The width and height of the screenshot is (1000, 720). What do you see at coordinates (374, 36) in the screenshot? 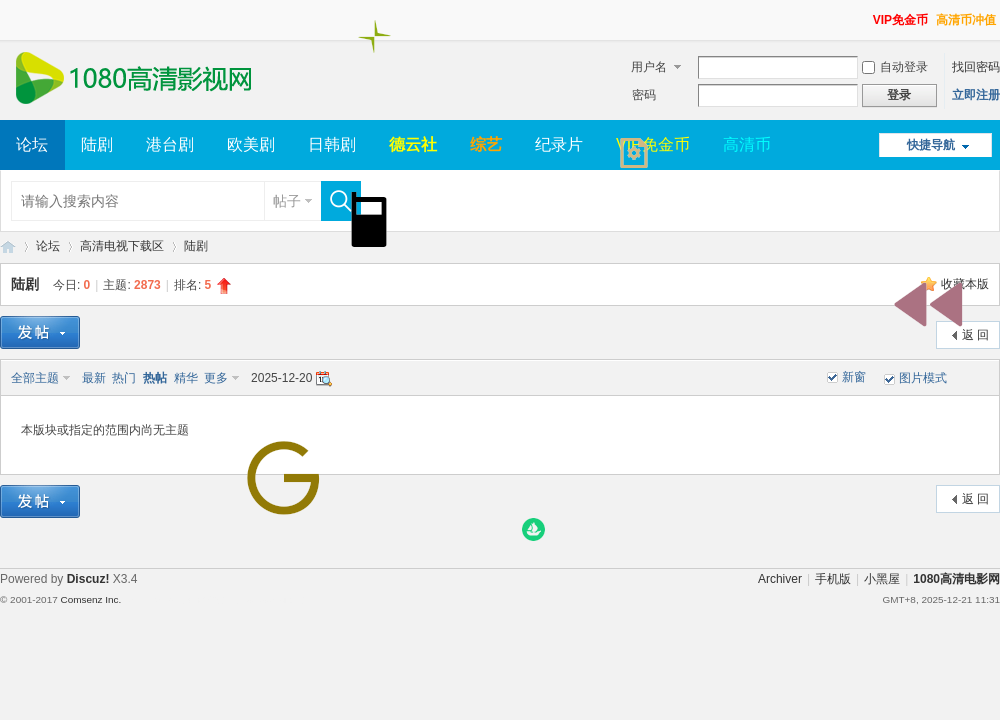
I see `polestar electric vehicle brand logo` at bounding box center [374, 36].